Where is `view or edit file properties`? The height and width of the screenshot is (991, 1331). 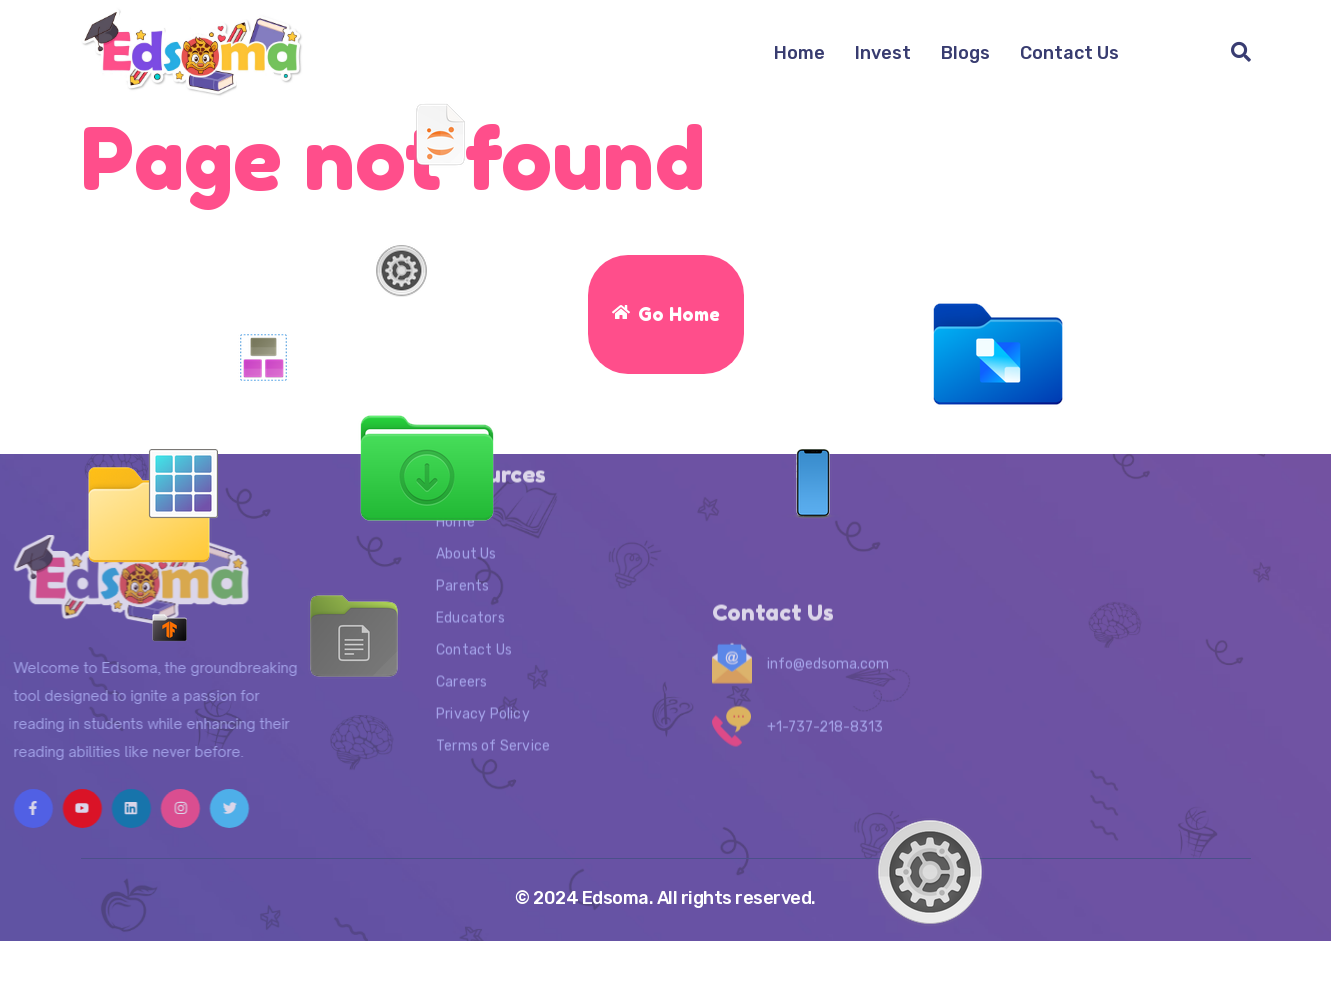
view or edit file properties is located at coordinates (401, 270).